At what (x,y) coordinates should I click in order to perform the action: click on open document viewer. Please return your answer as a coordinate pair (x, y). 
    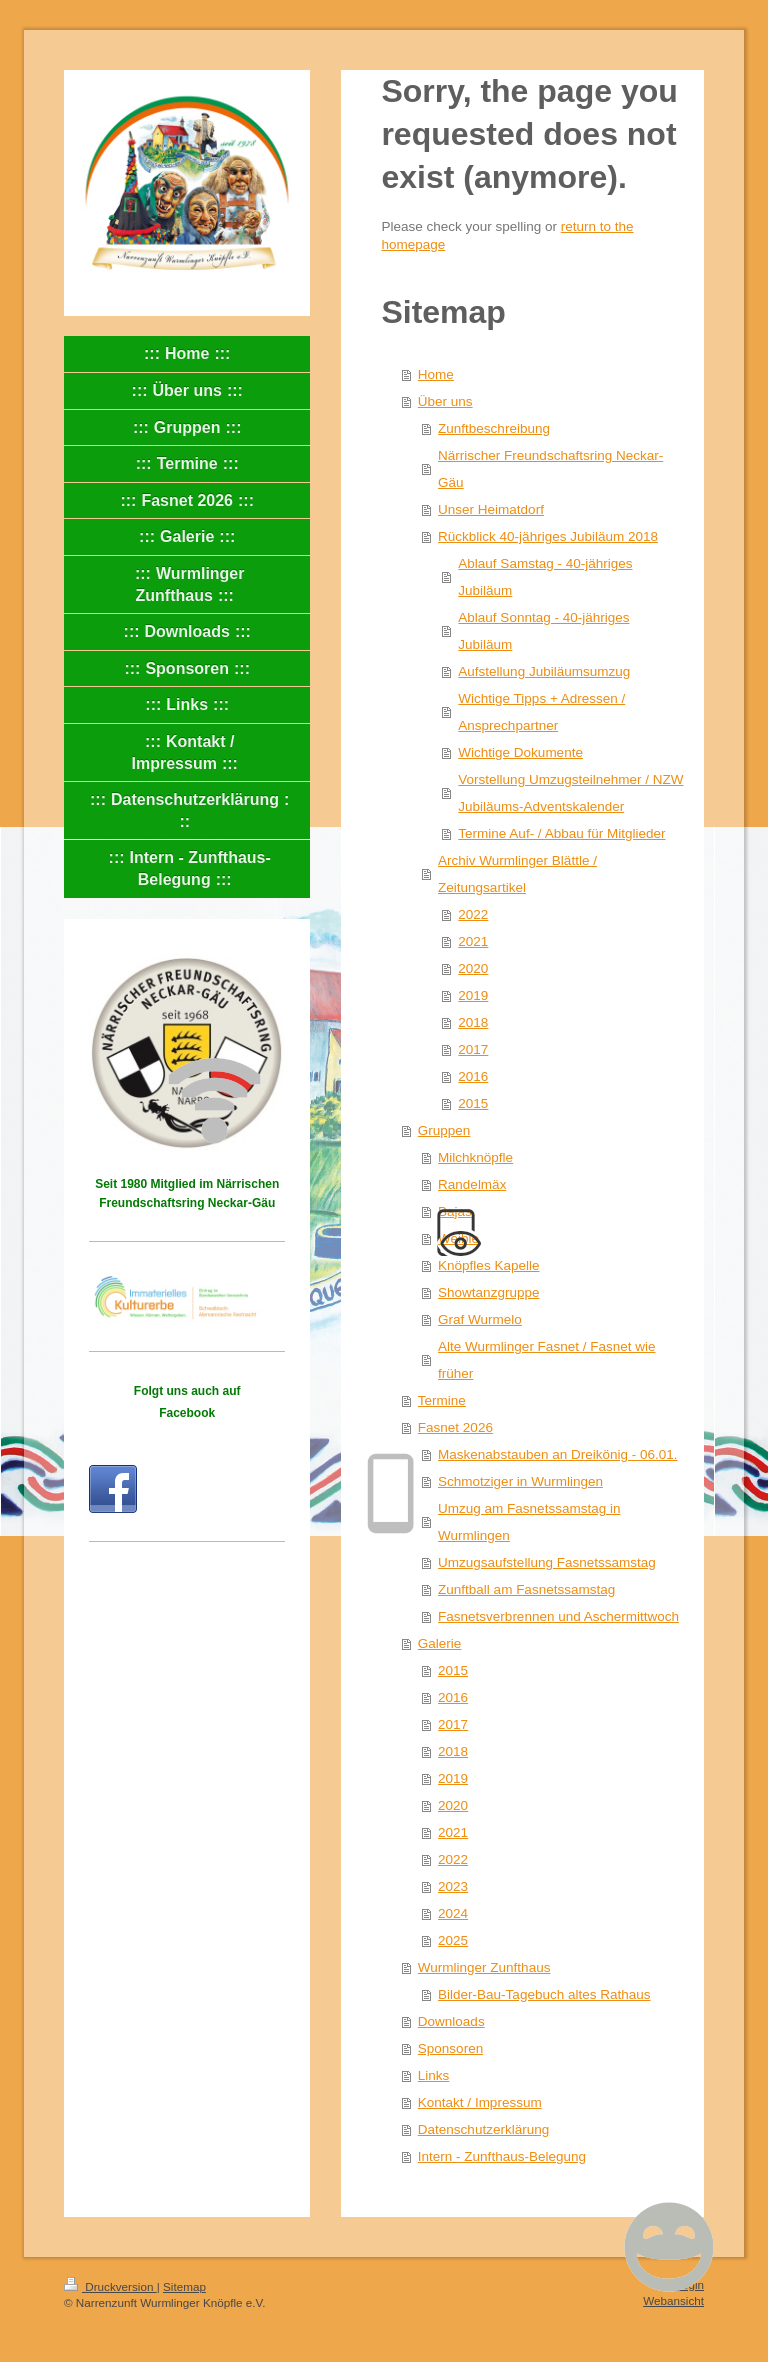
    Looking at the image, I should click on (456, 1231).